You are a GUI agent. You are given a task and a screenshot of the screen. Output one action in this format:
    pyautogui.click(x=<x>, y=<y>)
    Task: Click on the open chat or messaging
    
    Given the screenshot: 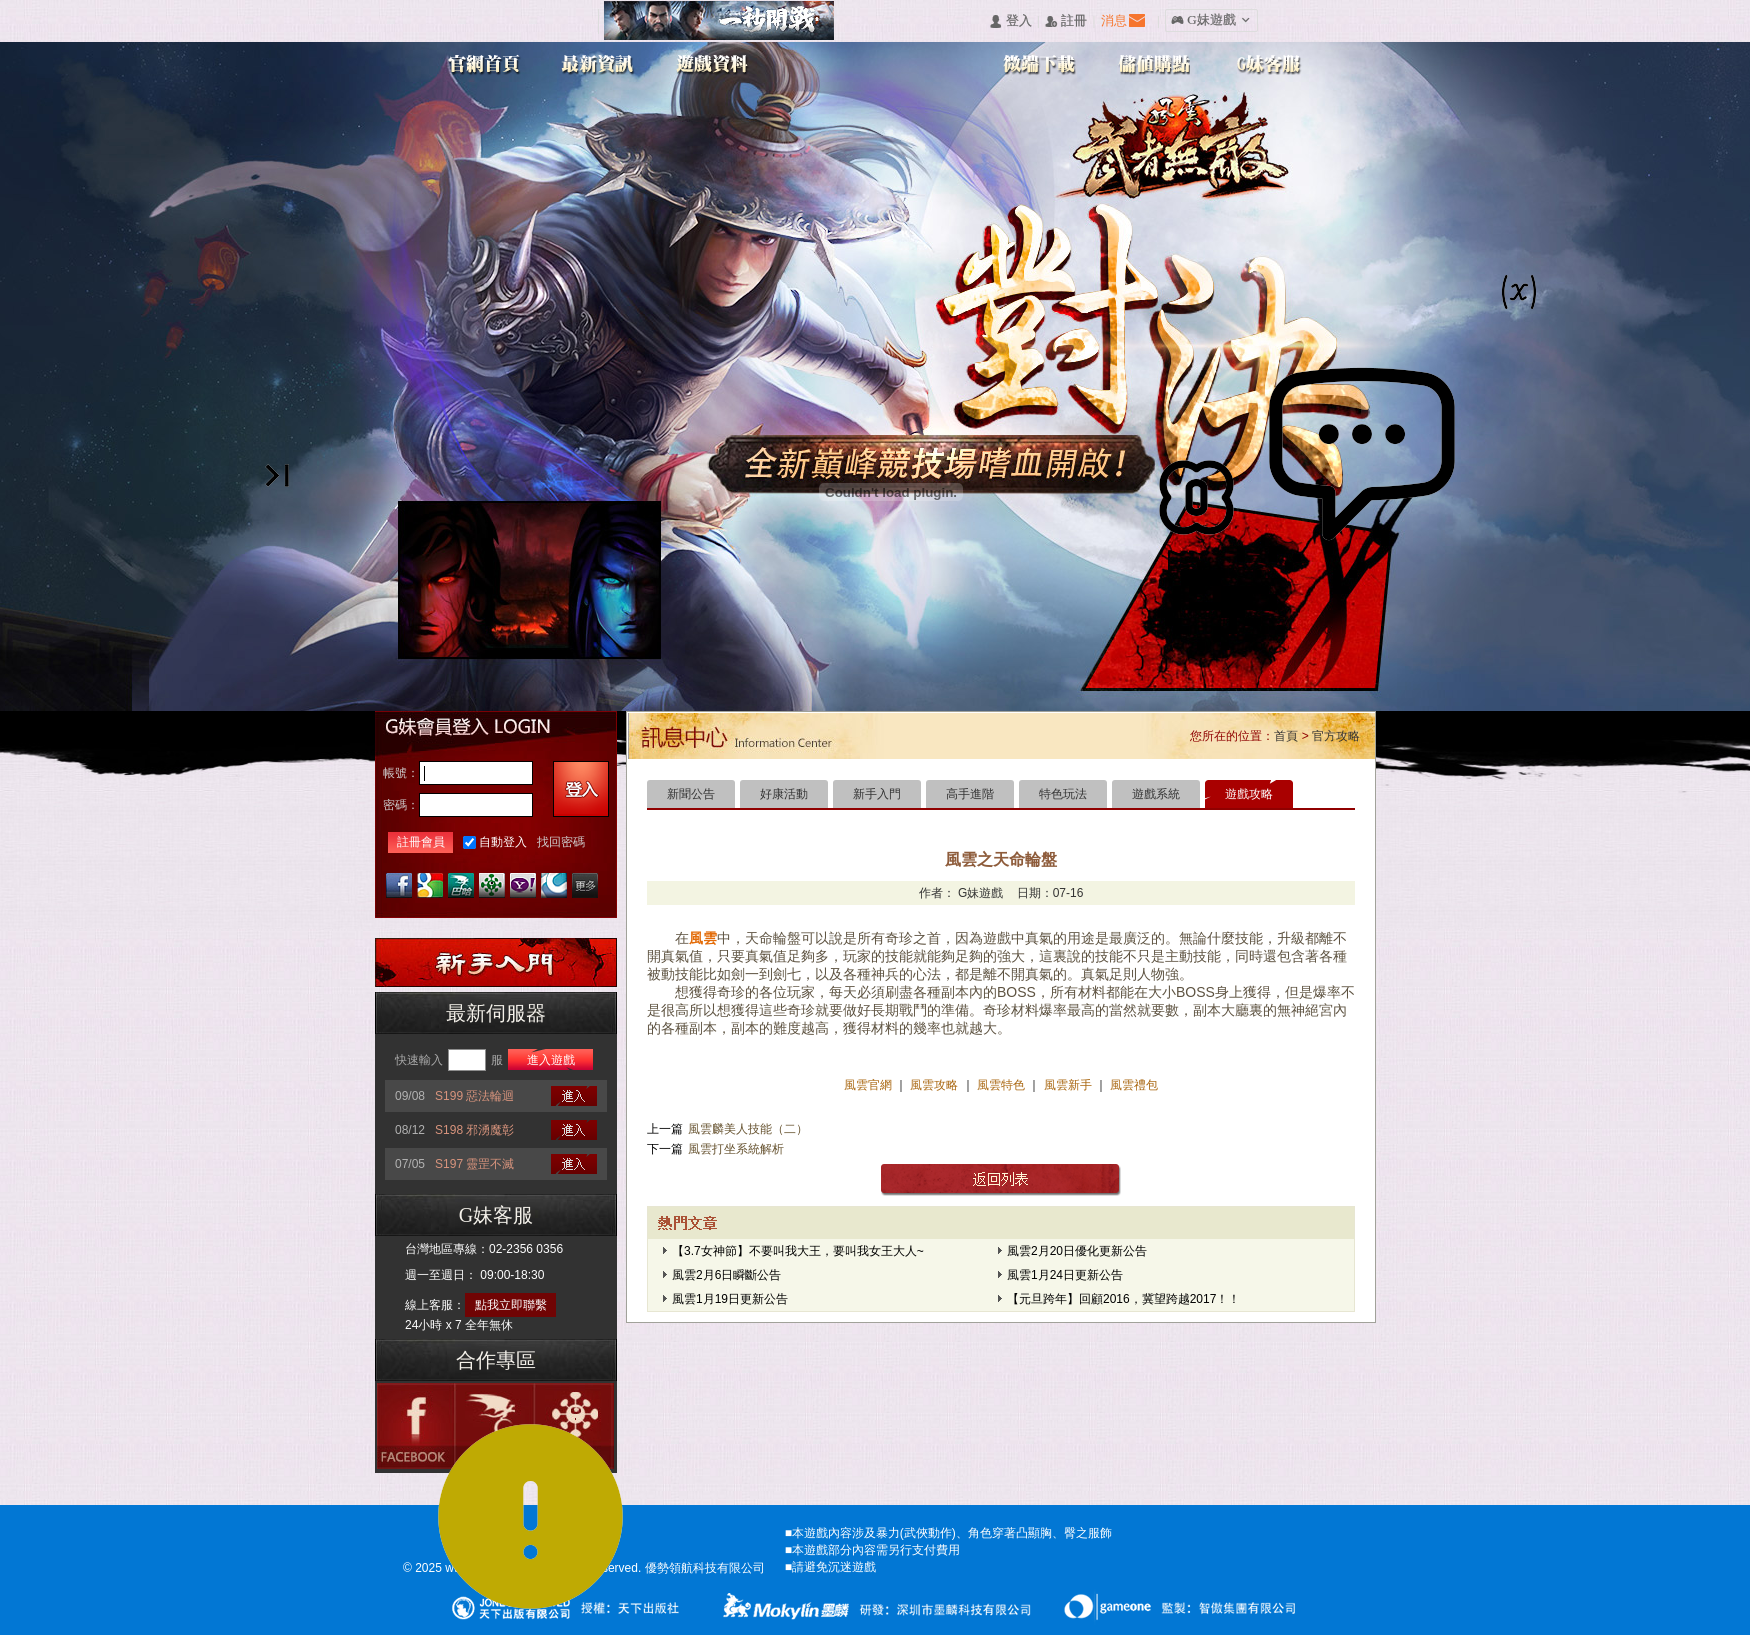 What is the action you would take?
    pyautogui.click(x=1362, y=454)
    